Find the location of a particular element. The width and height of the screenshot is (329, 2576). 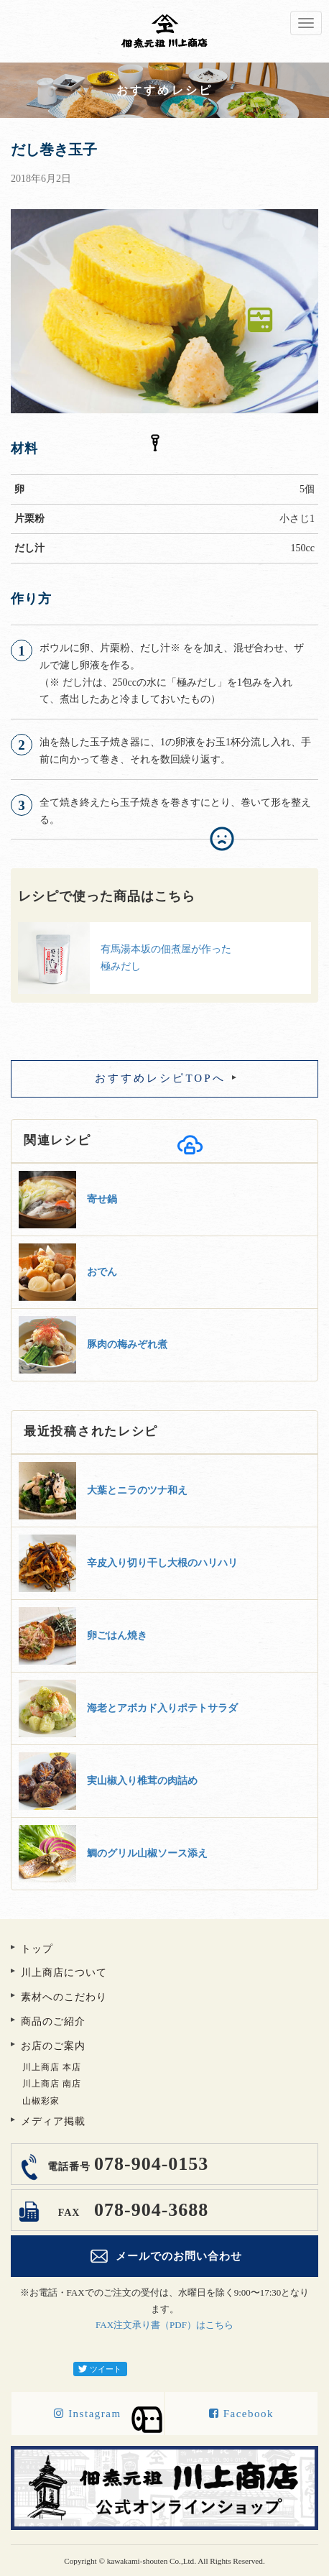

view heart rate or vital signs monitor is located at coordinates (260, 320).